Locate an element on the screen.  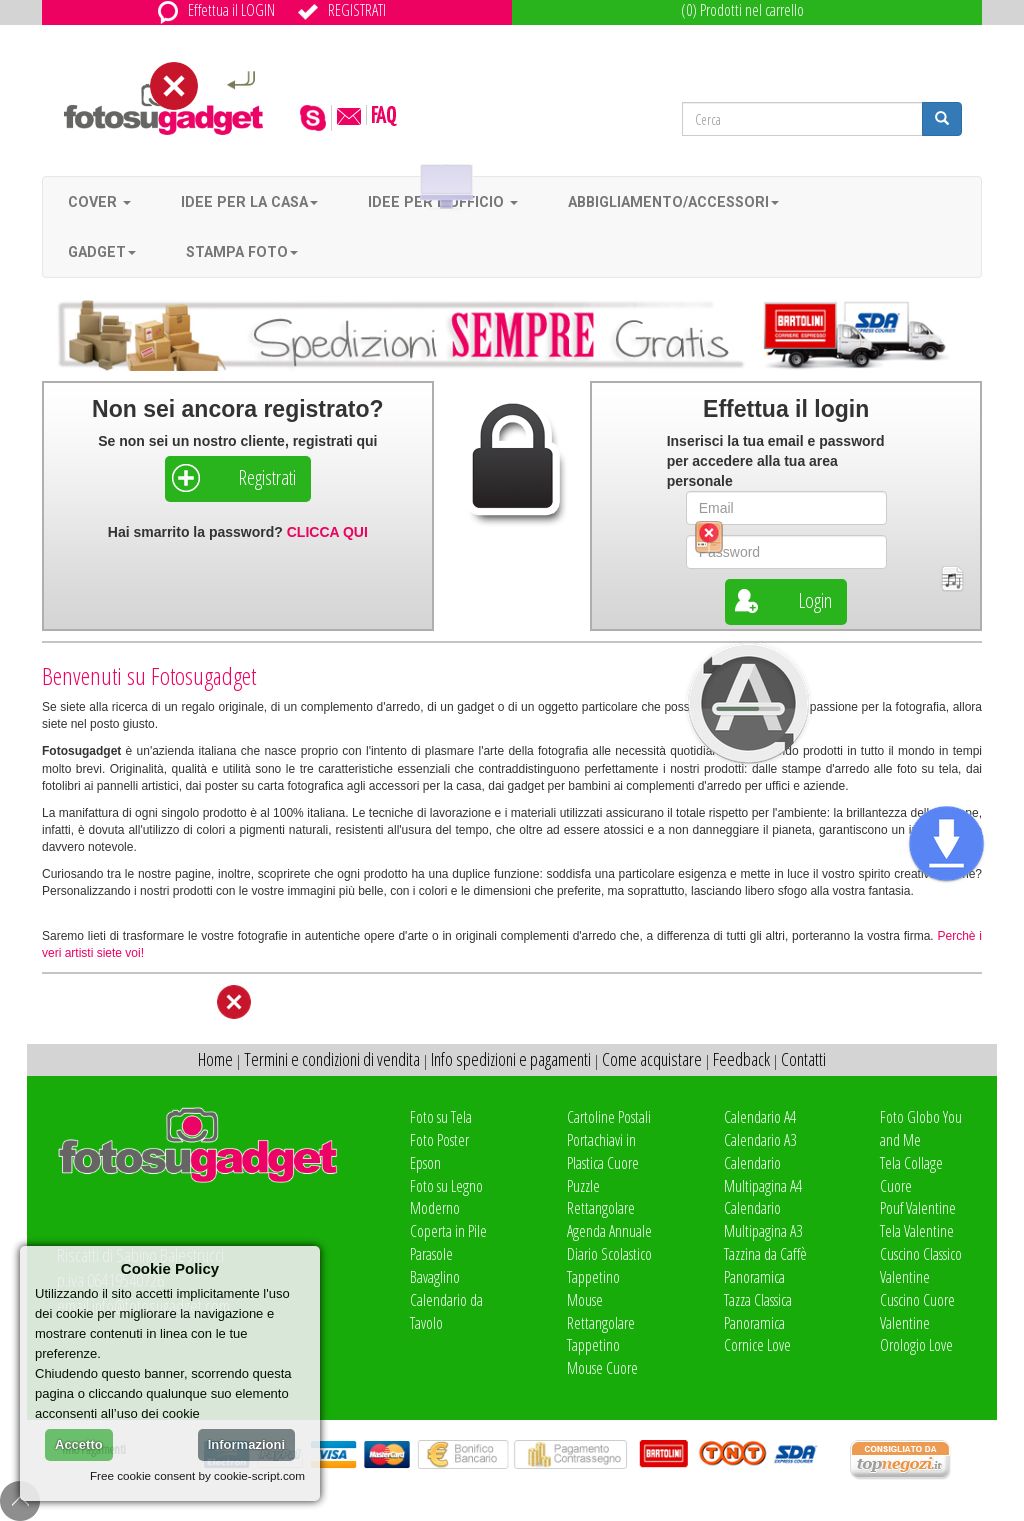
check for available system updates is located at coordinates (748, 703).